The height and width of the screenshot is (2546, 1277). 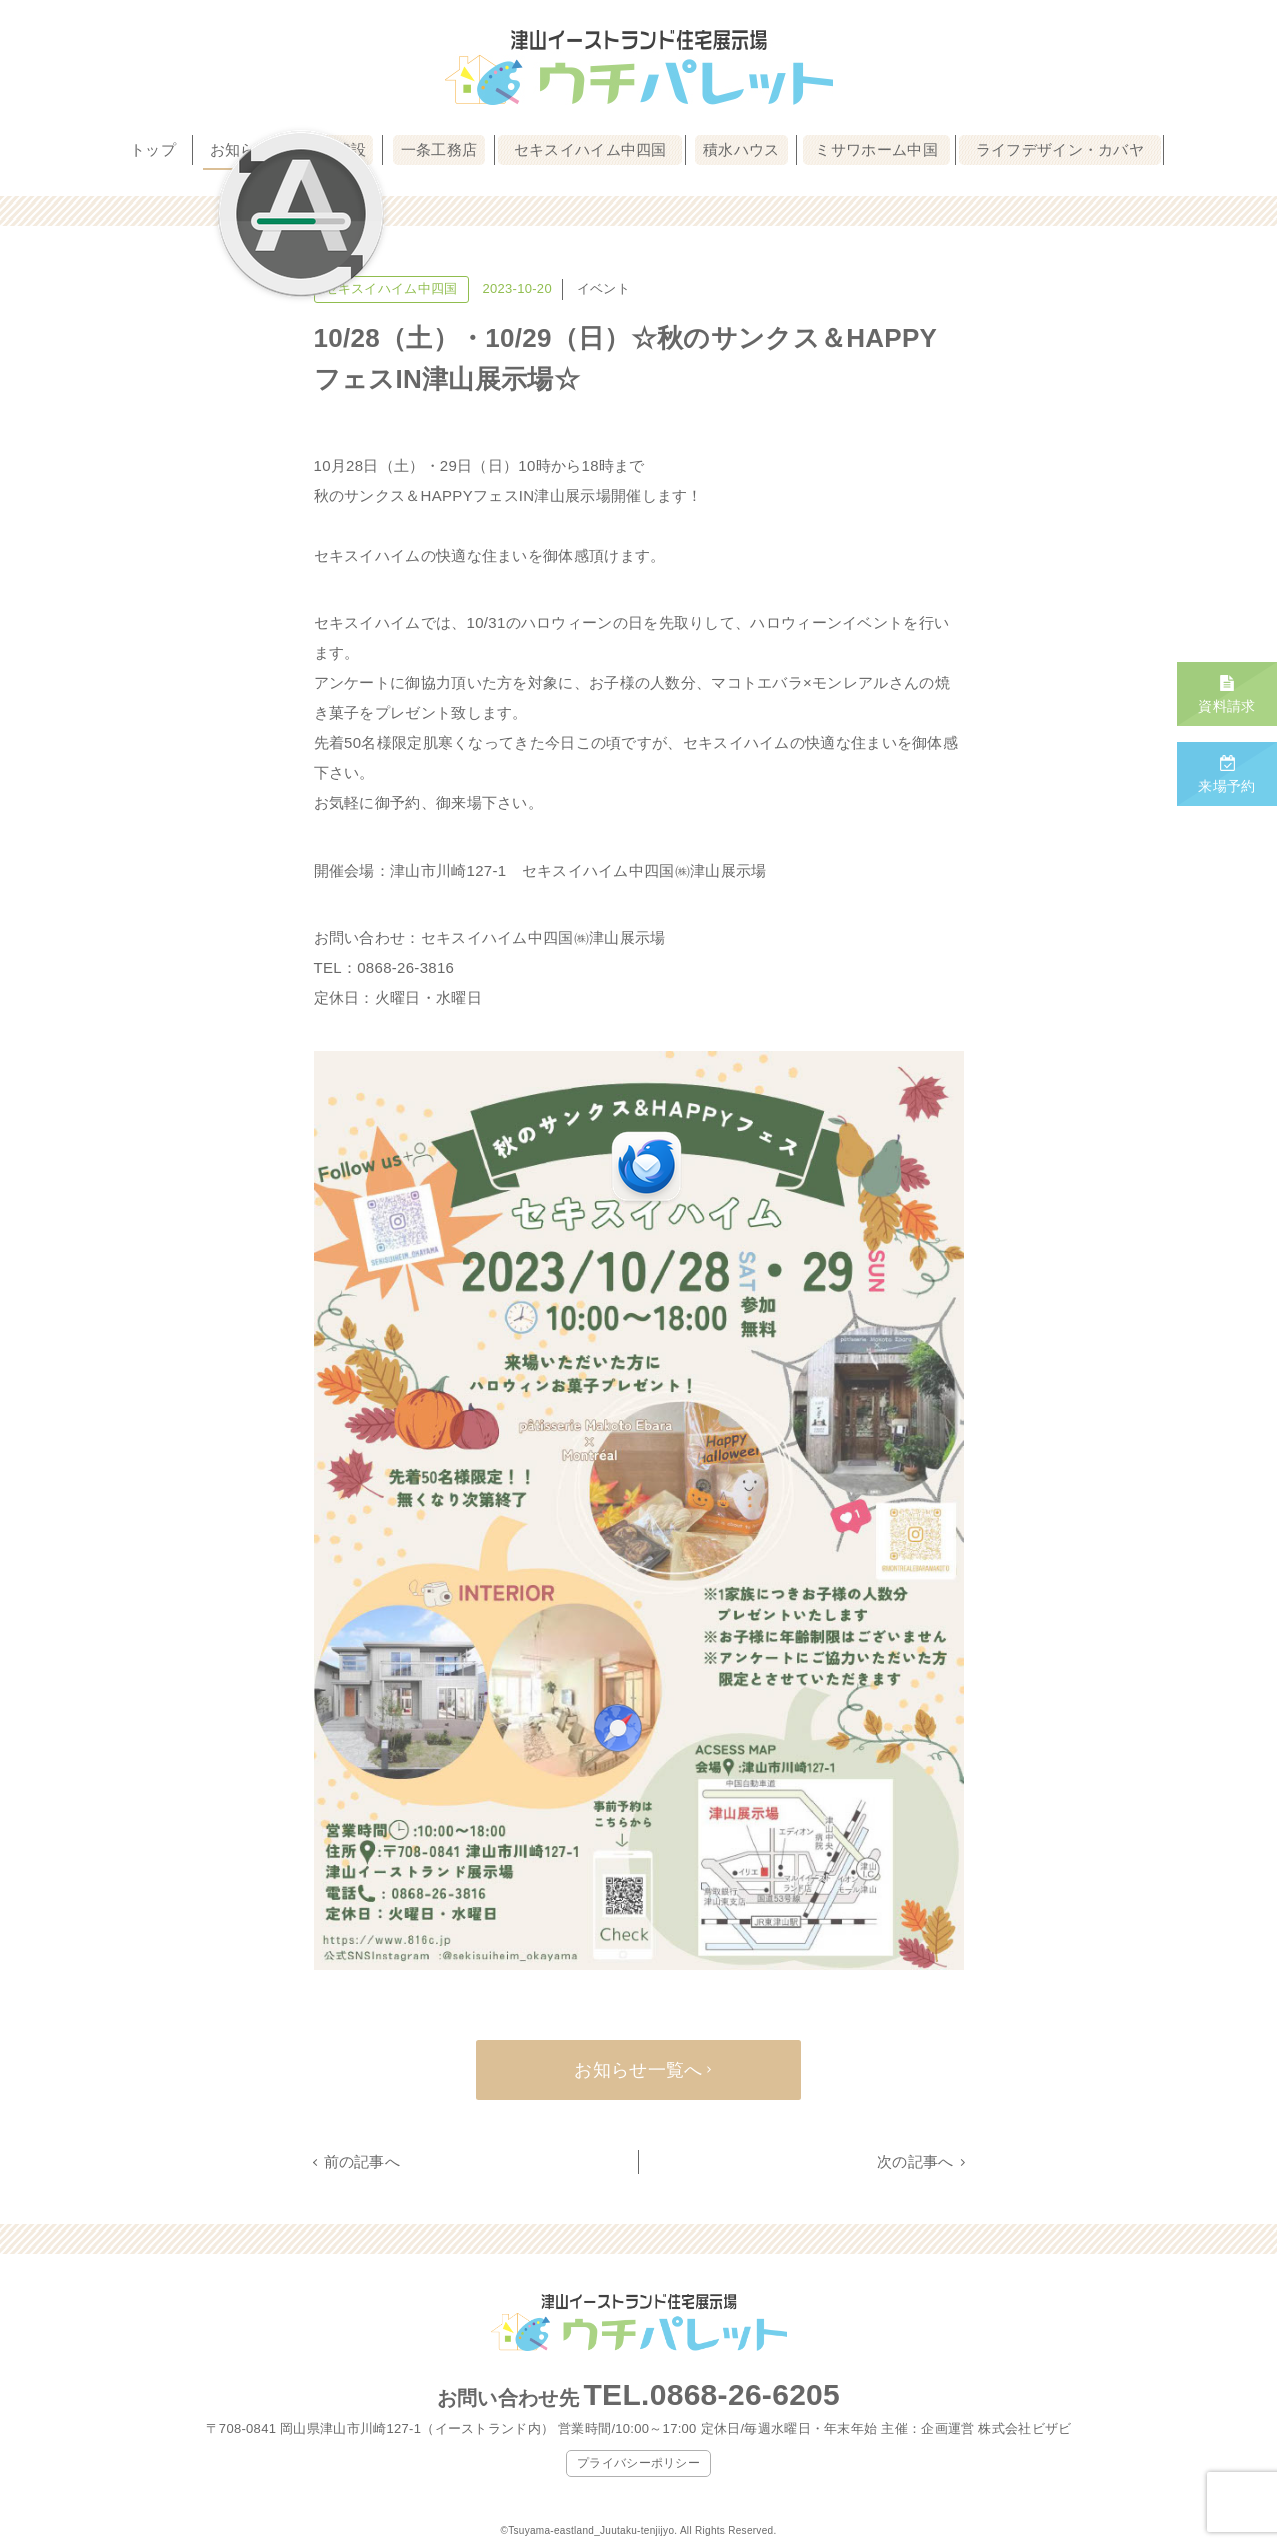 I want to click on open the epiphany web browser, so click(x=618, y=1728).